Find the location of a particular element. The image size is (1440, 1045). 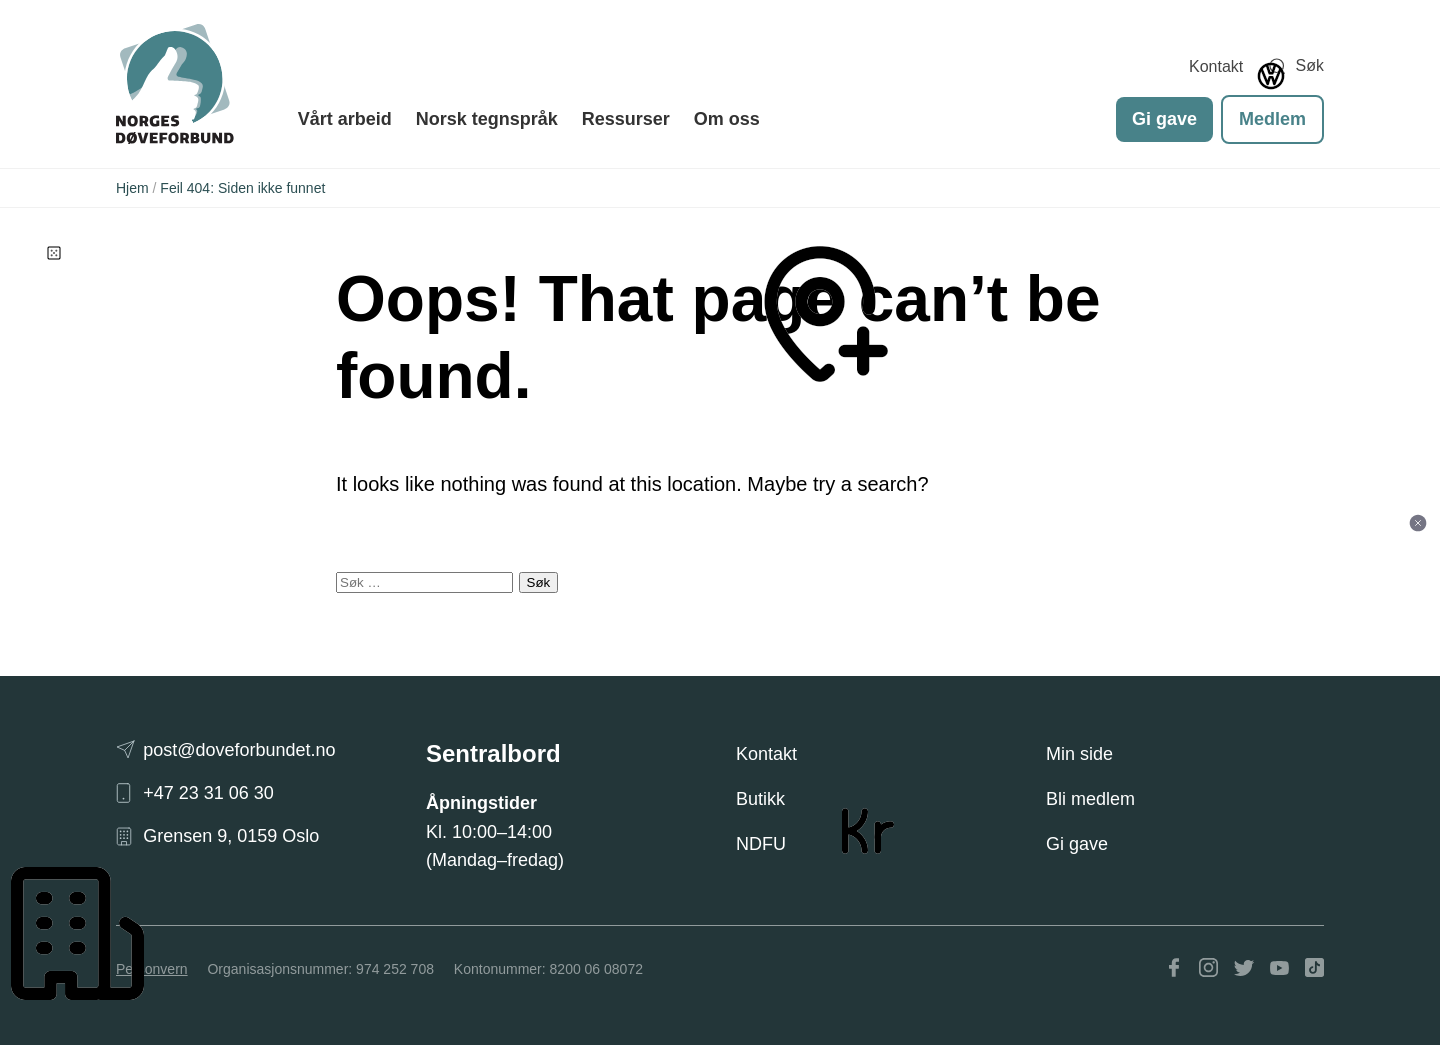

volkswagen brand or vehicle identification is located at coordinates (1271, 76).